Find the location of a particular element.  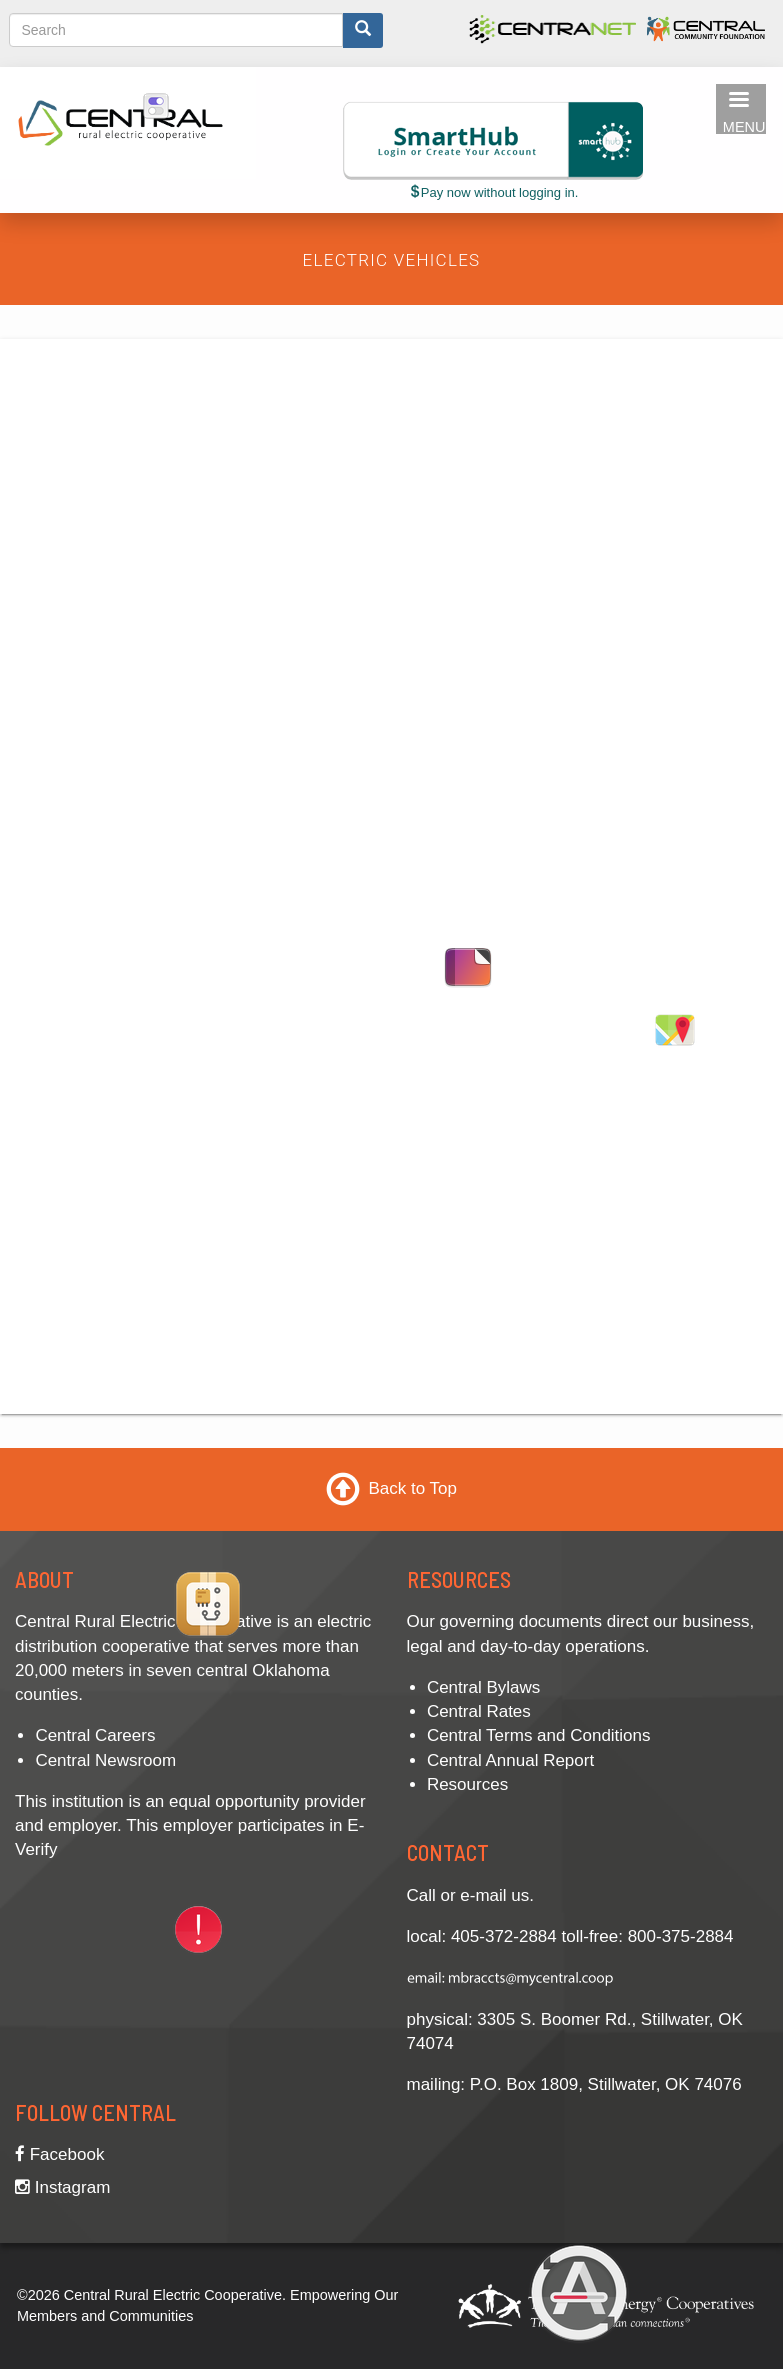

check for and install system software updates is located at coordinates (579, 2293).